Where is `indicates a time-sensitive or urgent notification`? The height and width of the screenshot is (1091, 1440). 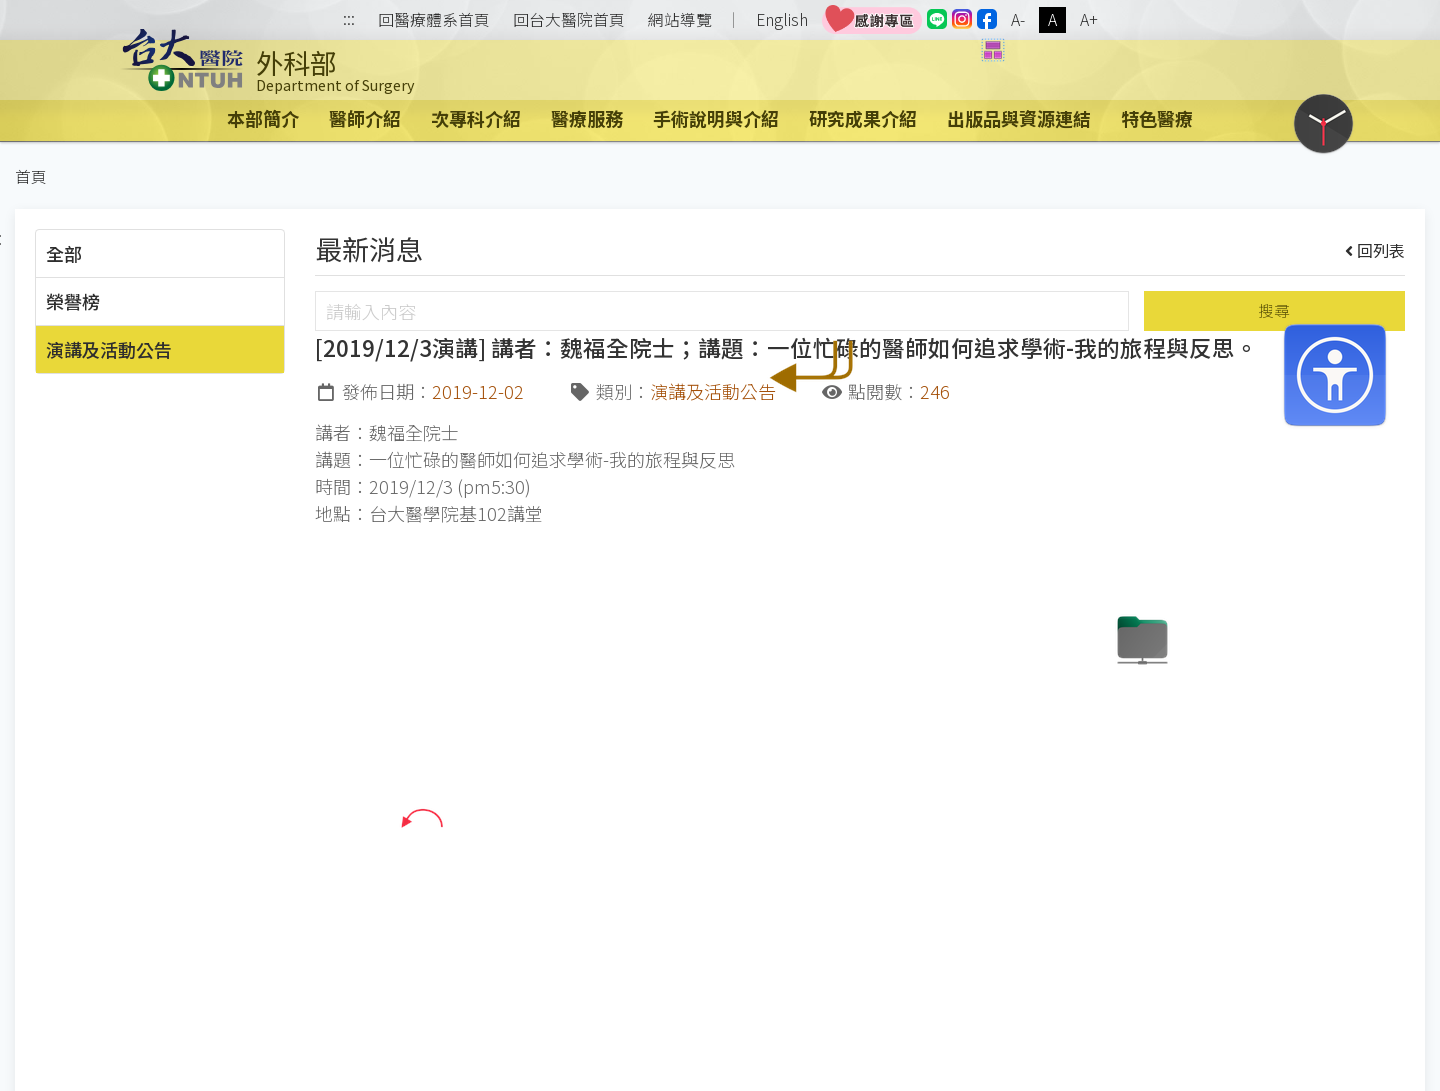 indicates a time-sensitive or urgent notification is located at coordinates (1323, 123).